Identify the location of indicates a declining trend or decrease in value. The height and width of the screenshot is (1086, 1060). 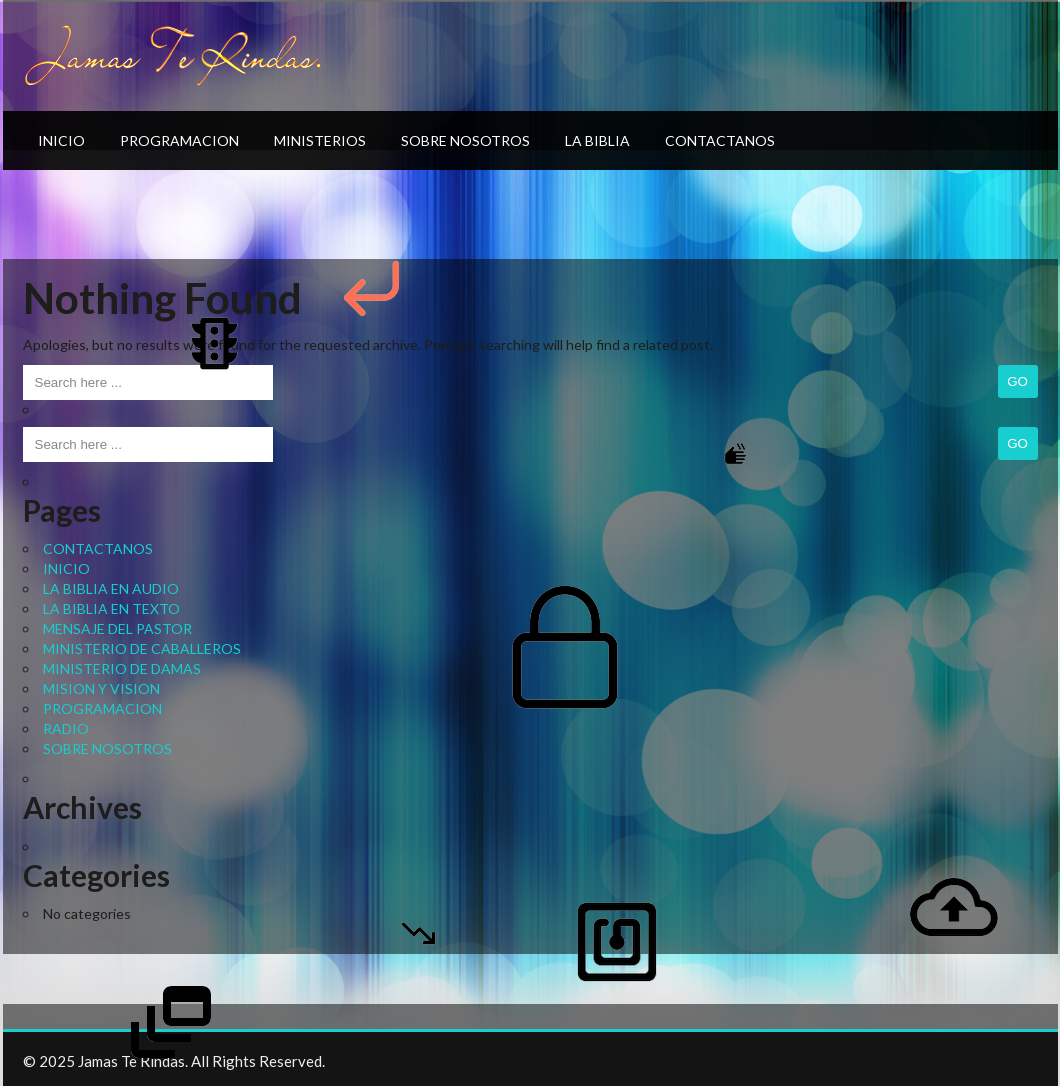
(418, 933).